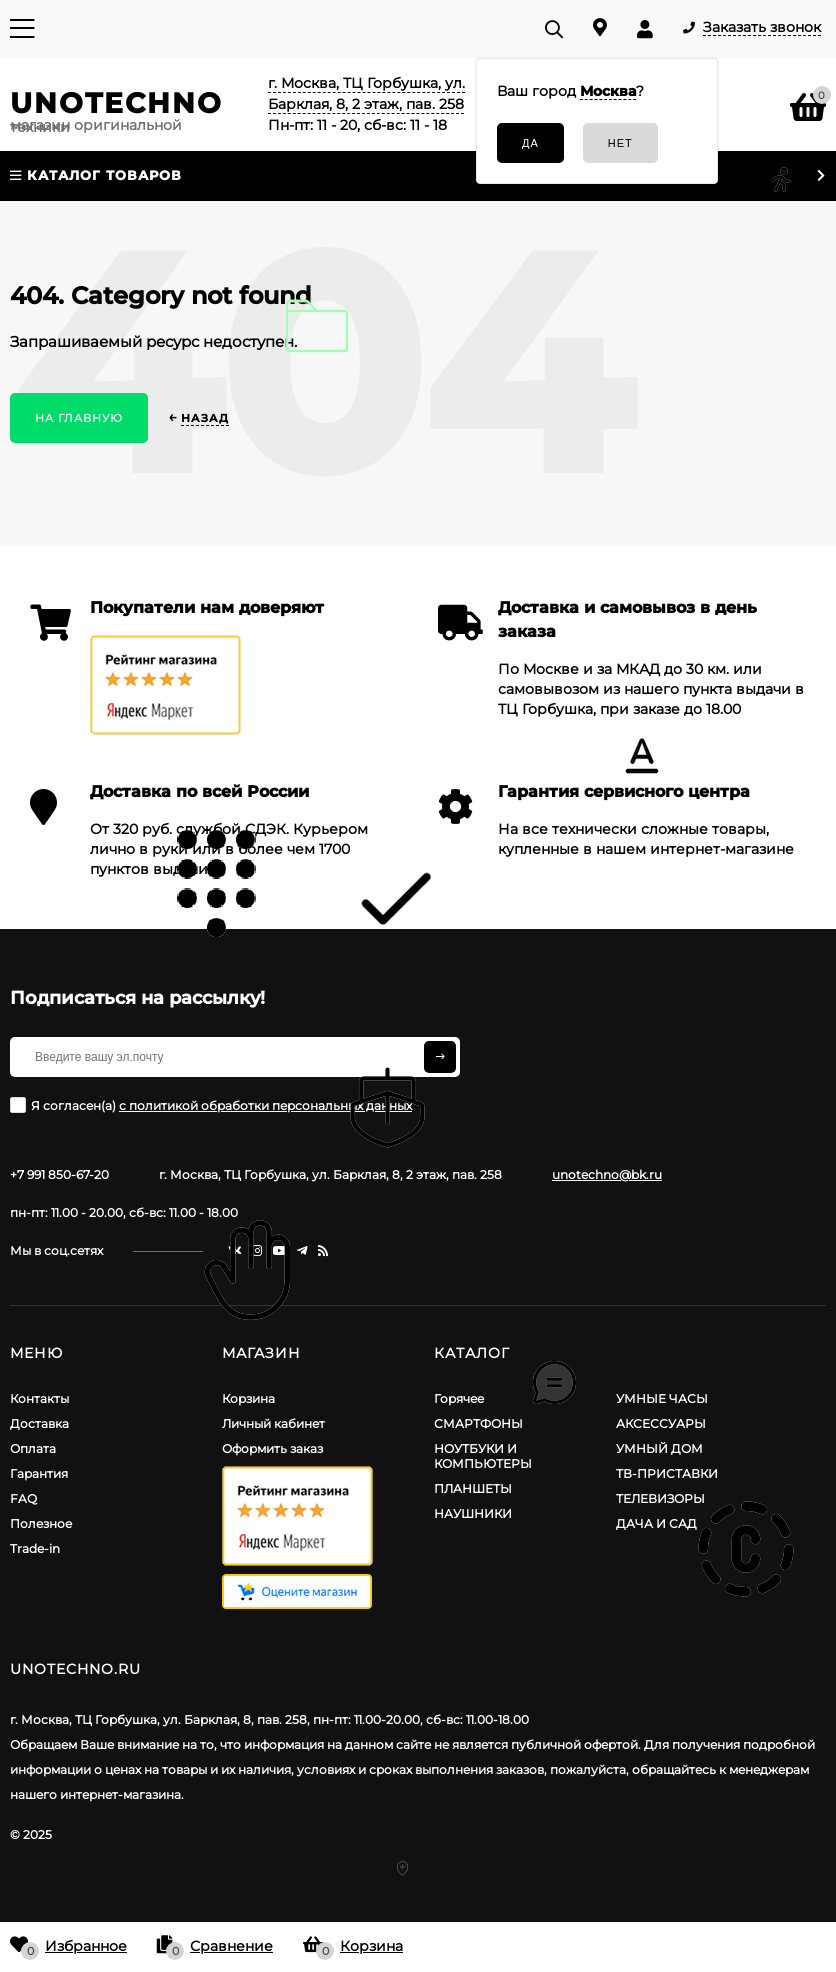 The image size is (836, 1972). What do you see at coordinates (251, 1270) in the screenshot?
I see `stop or pause an action` at bounding box center [251, 1270].